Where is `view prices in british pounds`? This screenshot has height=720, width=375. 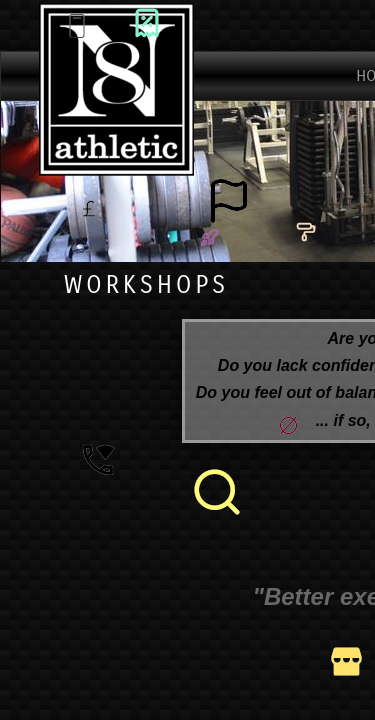
view prices in british pounds is located at coordinates (90, 209).